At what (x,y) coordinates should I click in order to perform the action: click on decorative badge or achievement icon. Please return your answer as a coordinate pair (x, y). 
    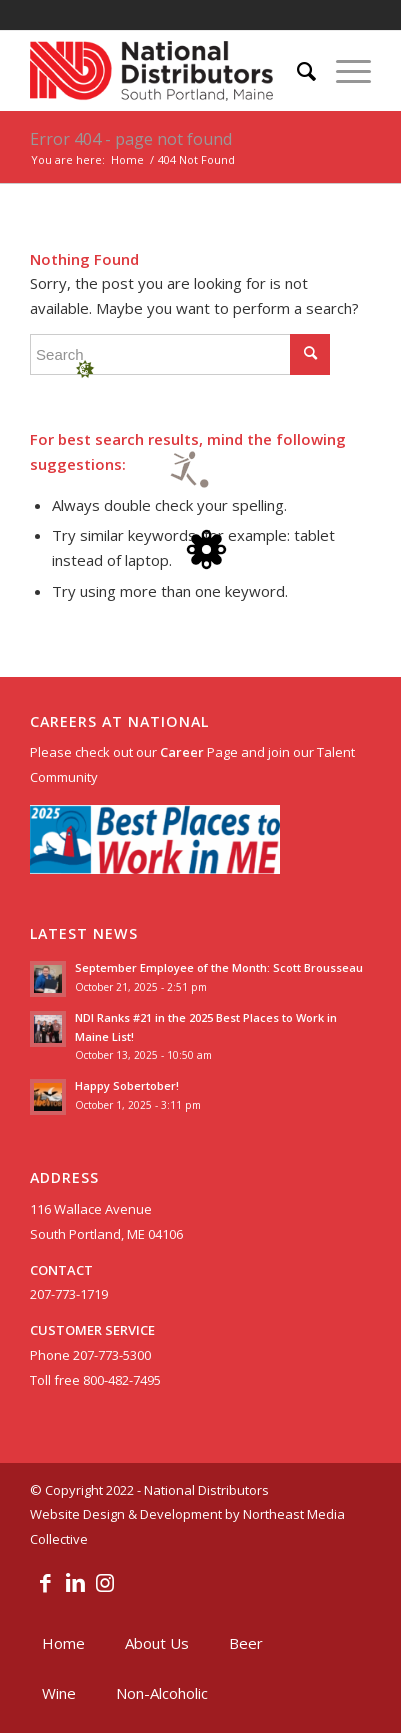
    Looking at the image, I should click on (206, 549).